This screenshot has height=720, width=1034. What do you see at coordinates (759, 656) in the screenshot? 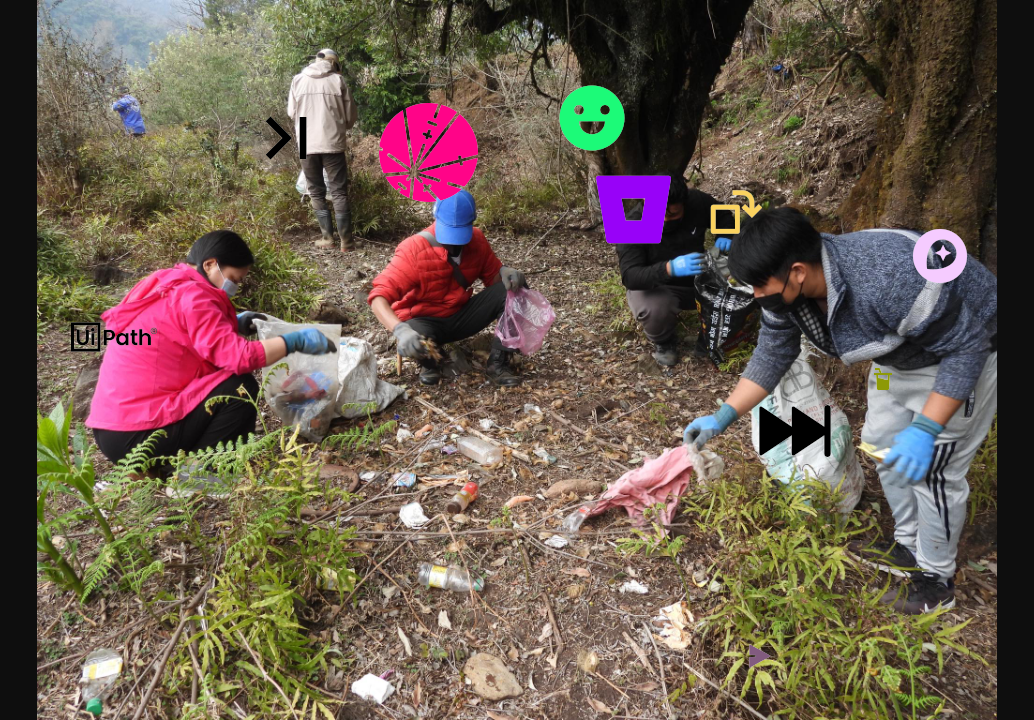
I see `send a message or submit content` at bounding box center [759, 656].